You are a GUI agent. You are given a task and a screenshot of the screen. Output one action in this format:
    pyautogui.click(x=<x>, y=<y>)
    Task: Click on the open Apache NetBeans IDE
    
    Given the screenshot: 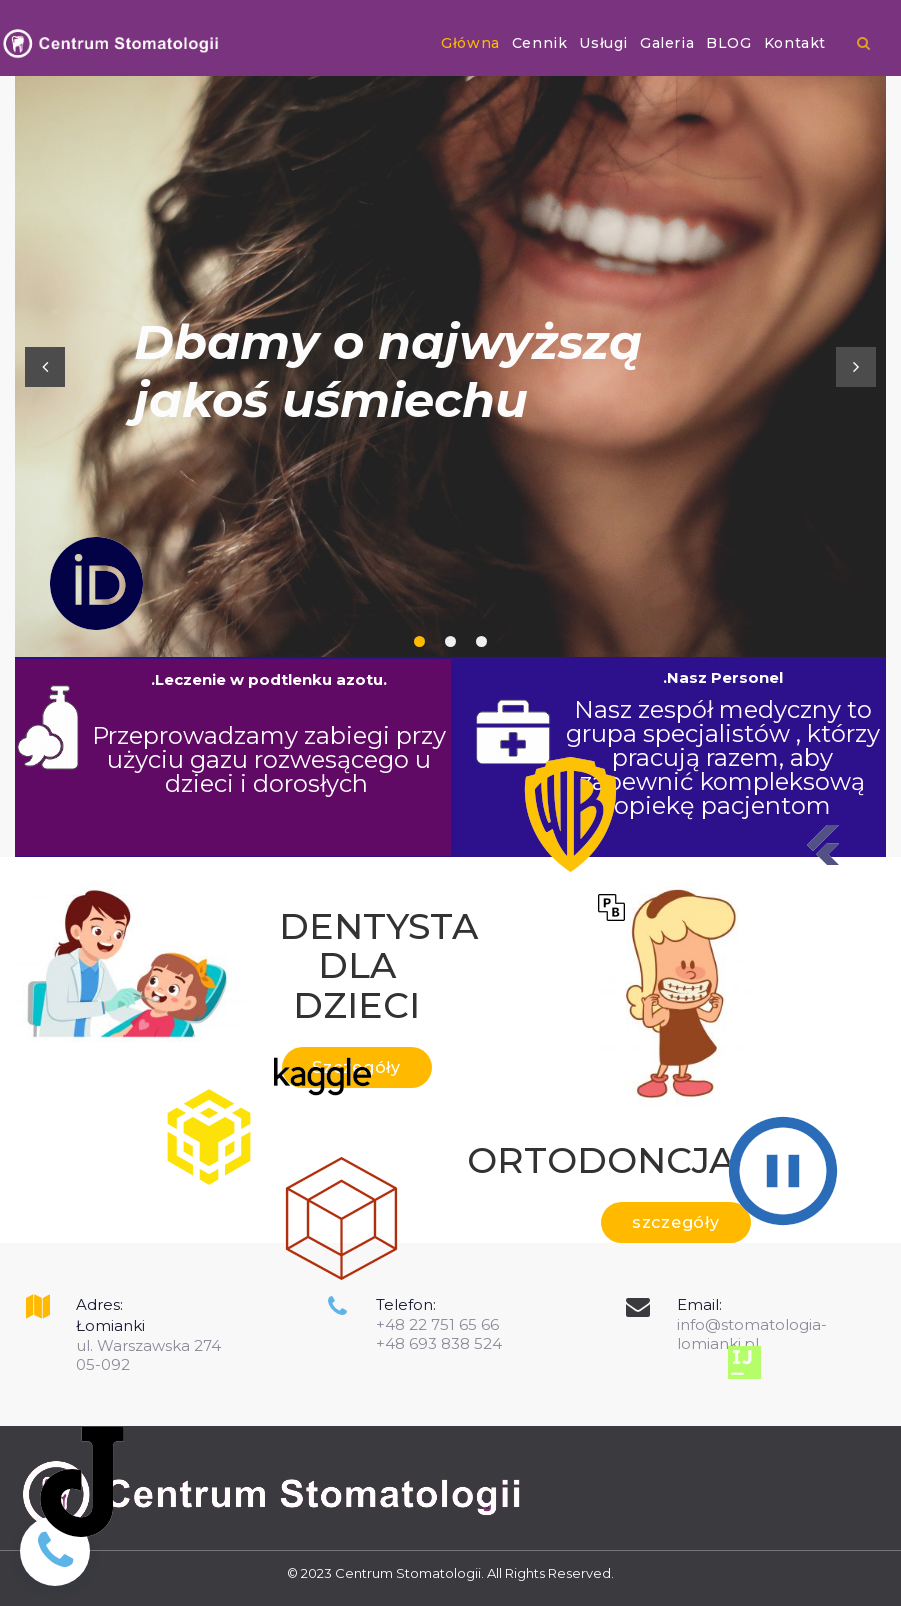 What is the action you would take?
    pyautogui.click(x=341, y=1218)
    